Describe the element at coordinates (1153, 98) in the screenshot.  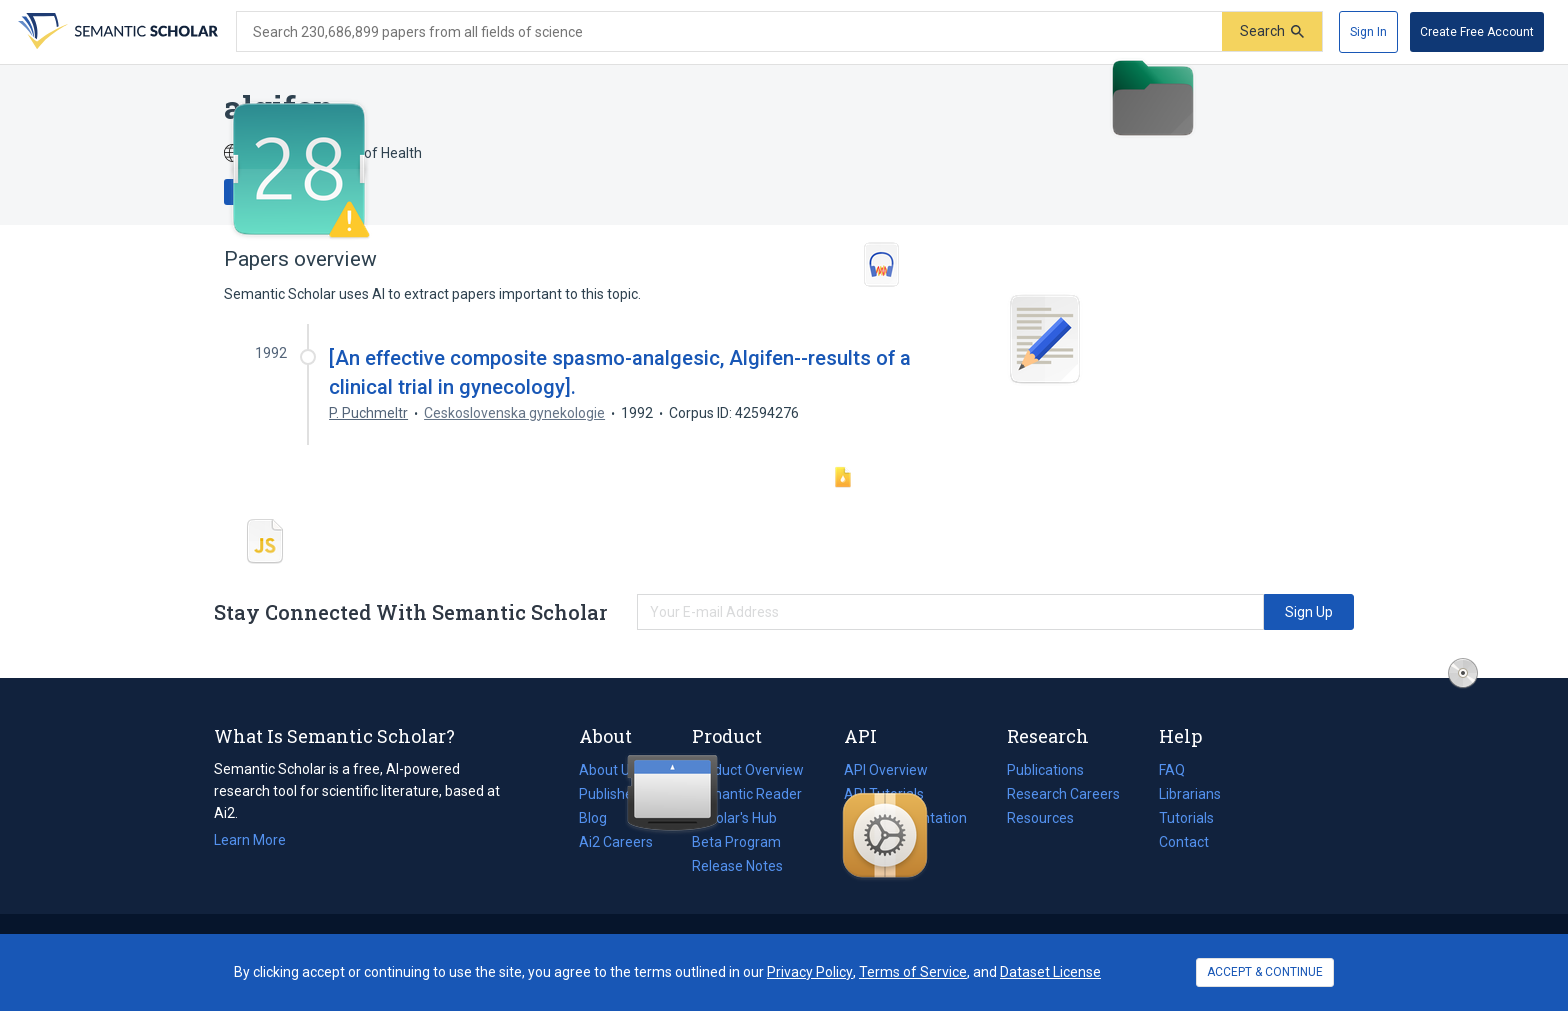
I see `open folder containing files` at that location.